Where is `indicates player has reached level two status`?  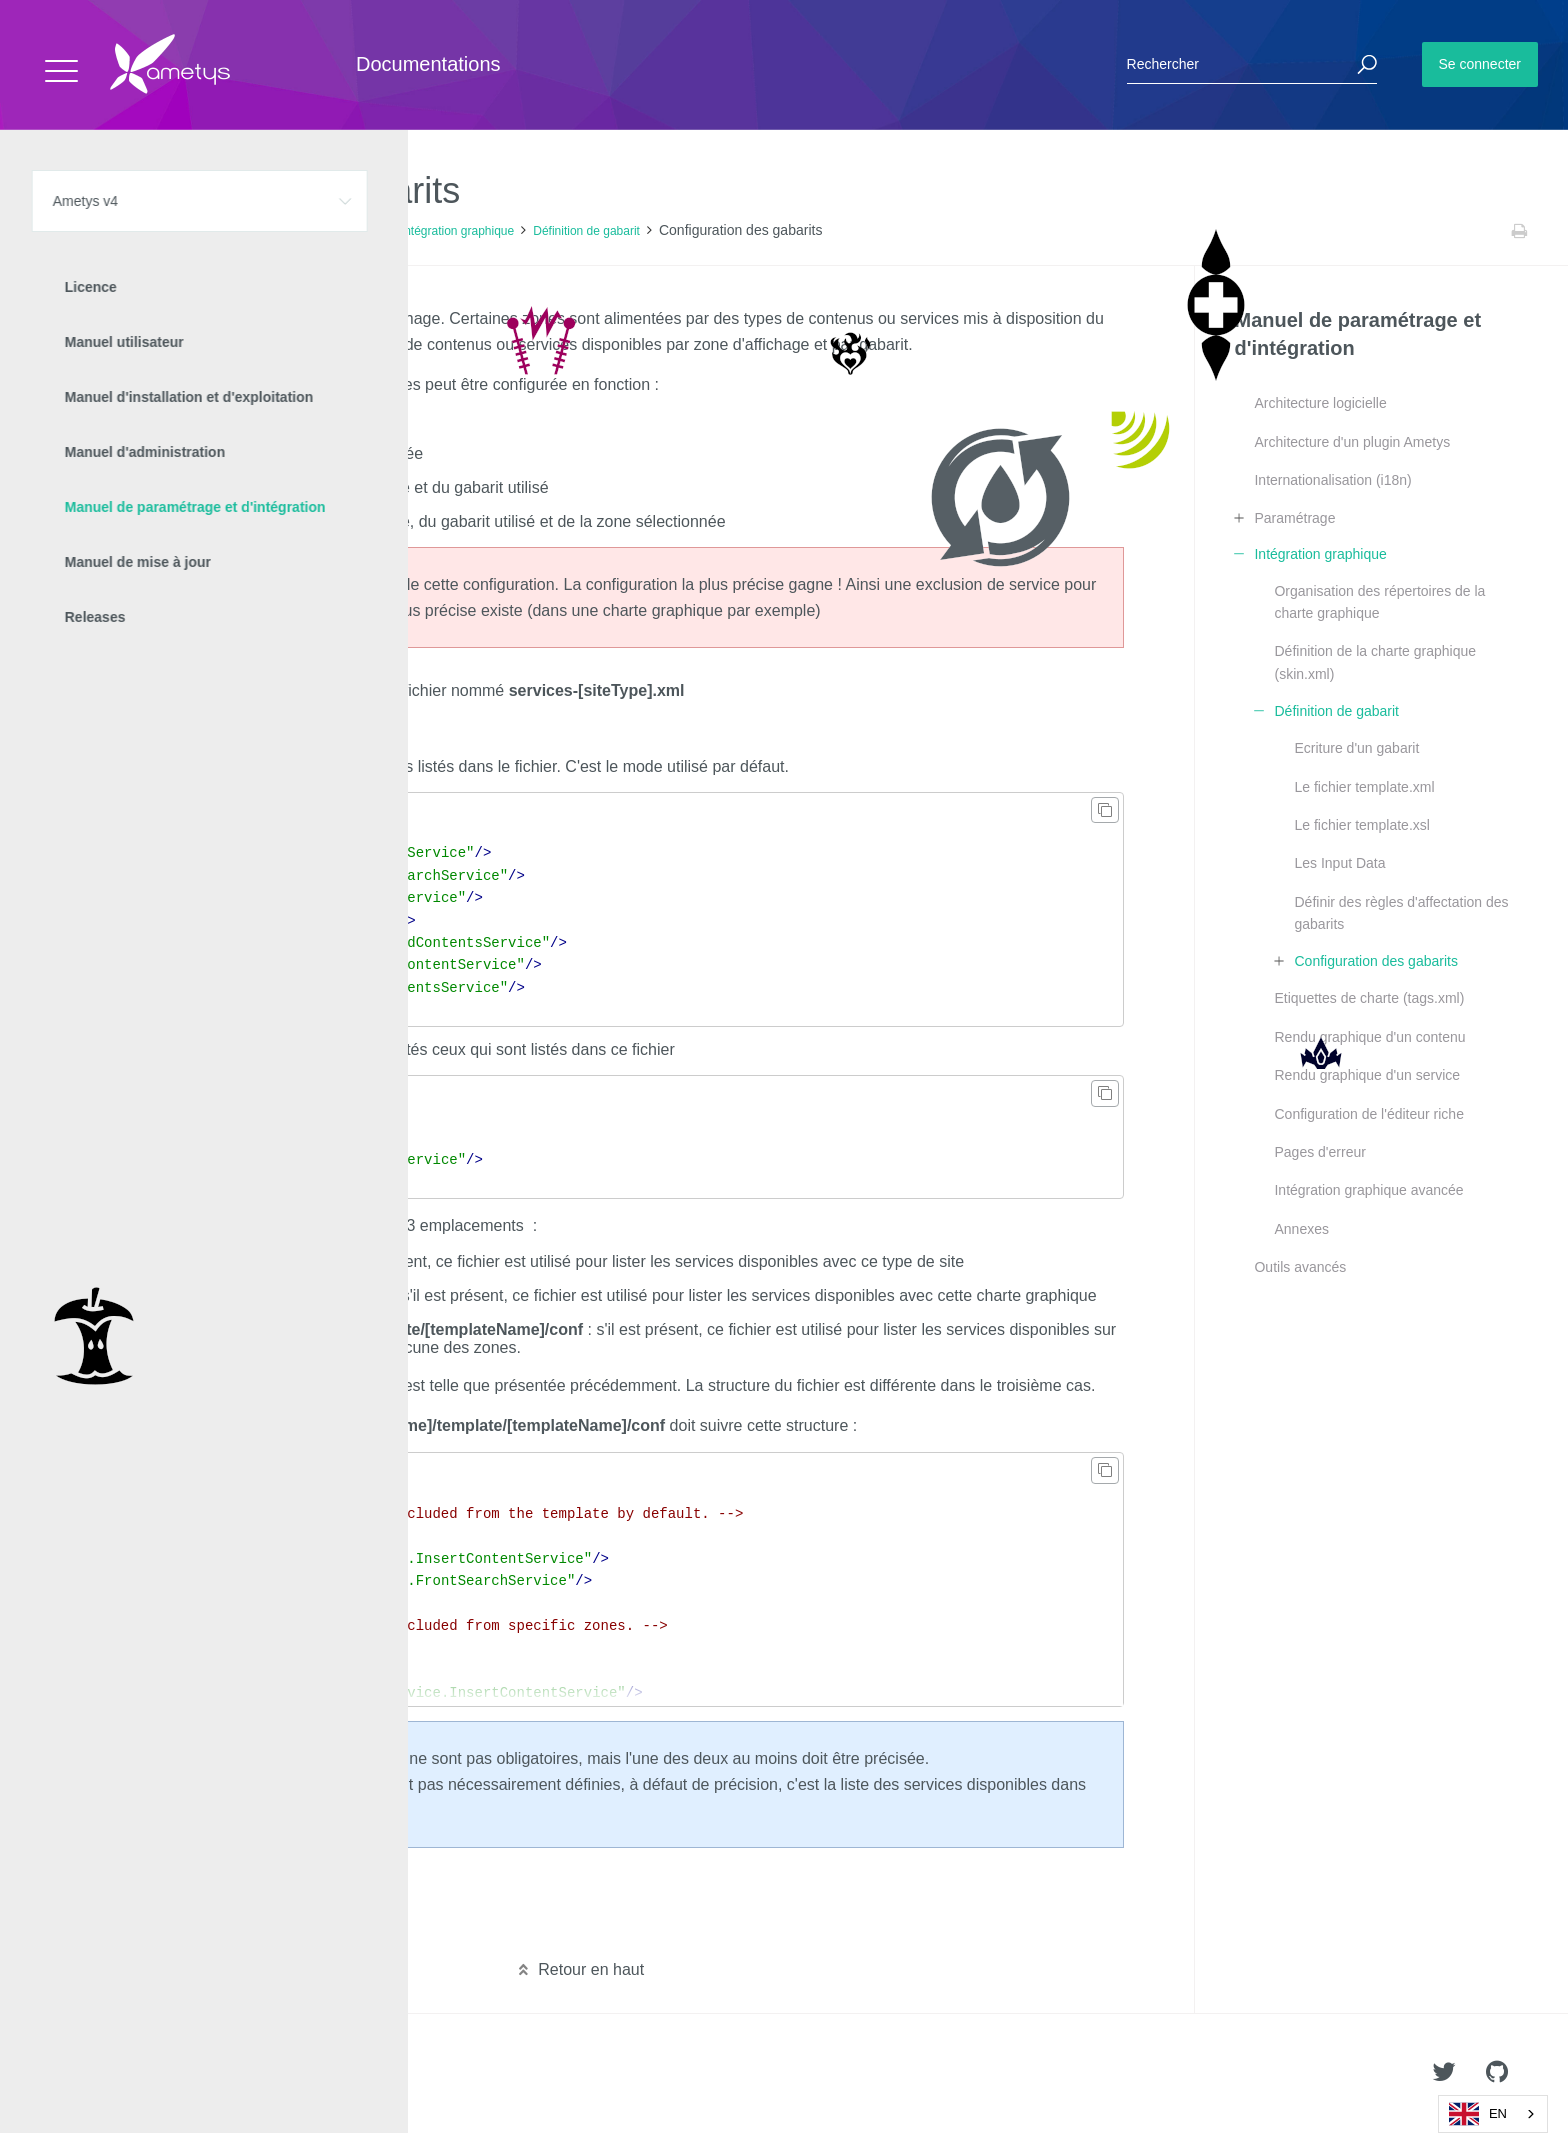 indicates player has reached level two status is located at coordinates (1216, 305).